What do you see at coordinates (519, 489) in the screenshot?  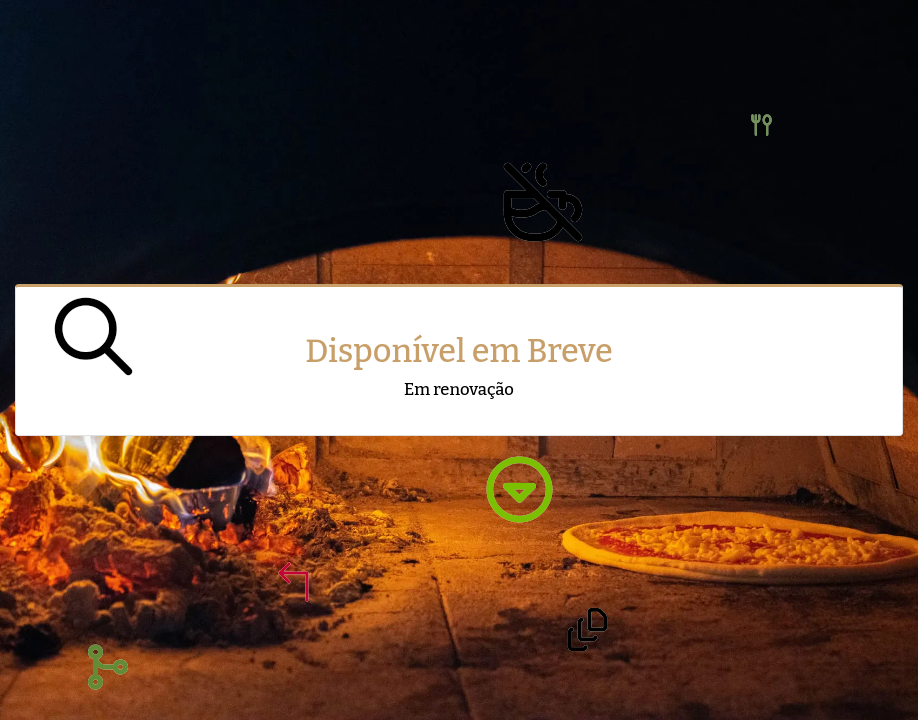 I see `expand dropdown menu` at bounding box center [519, 489].